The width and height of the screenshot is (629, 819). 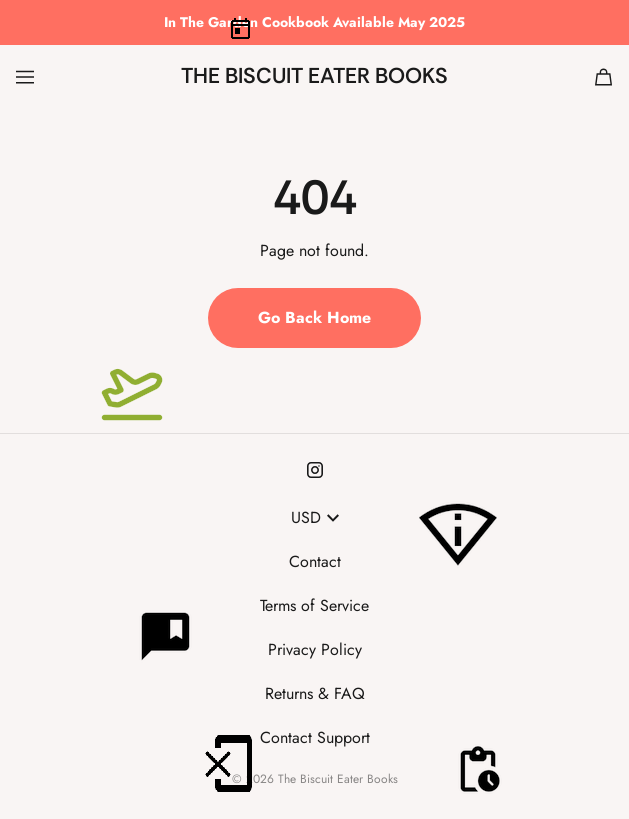 What do you see at coordinates (458, 533) in the screenshot?
I see `view wifi network information` at bounding box center [458, 533].